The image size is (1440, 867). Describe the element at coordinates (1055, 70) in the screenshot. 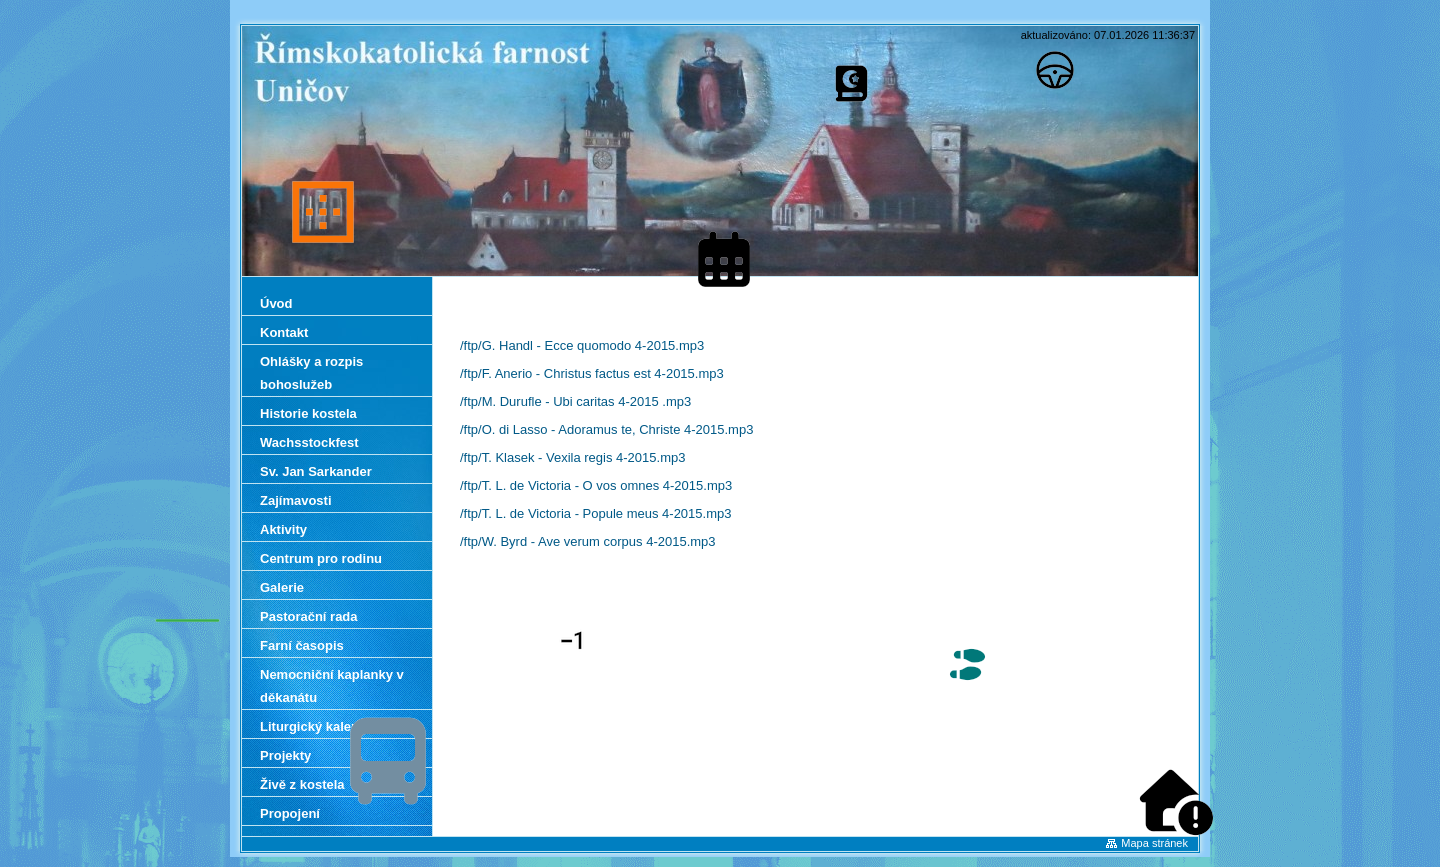

I see `access driving or navigation mode` at that location.